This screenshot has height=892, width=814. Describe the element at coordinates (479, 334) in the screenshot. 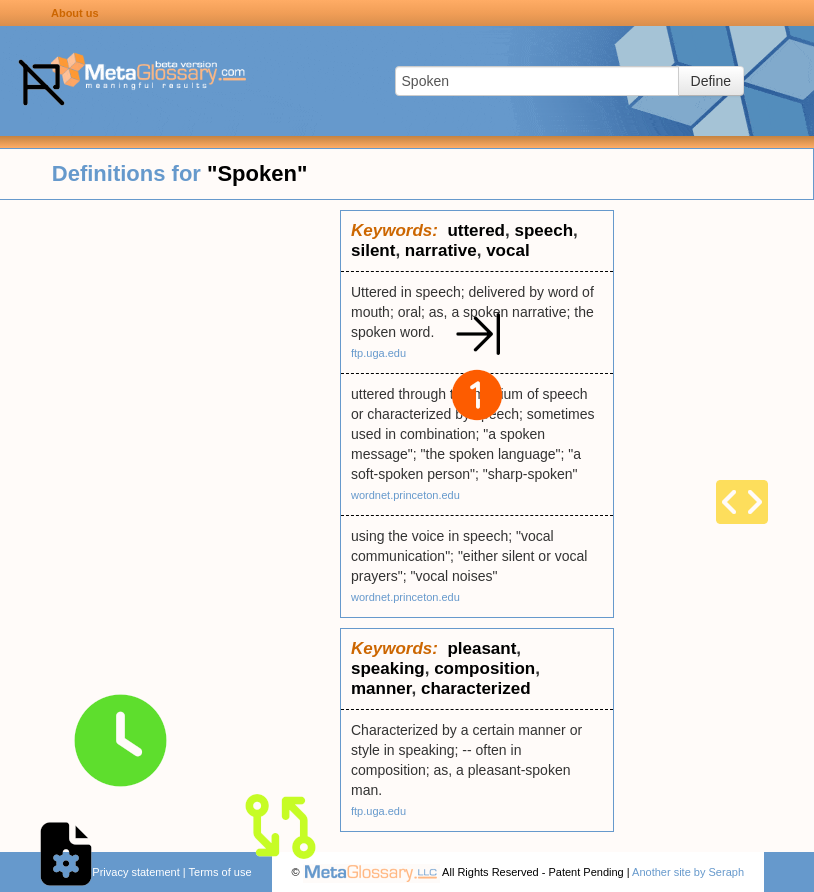

I see `navigate to the next item or page` at that location.